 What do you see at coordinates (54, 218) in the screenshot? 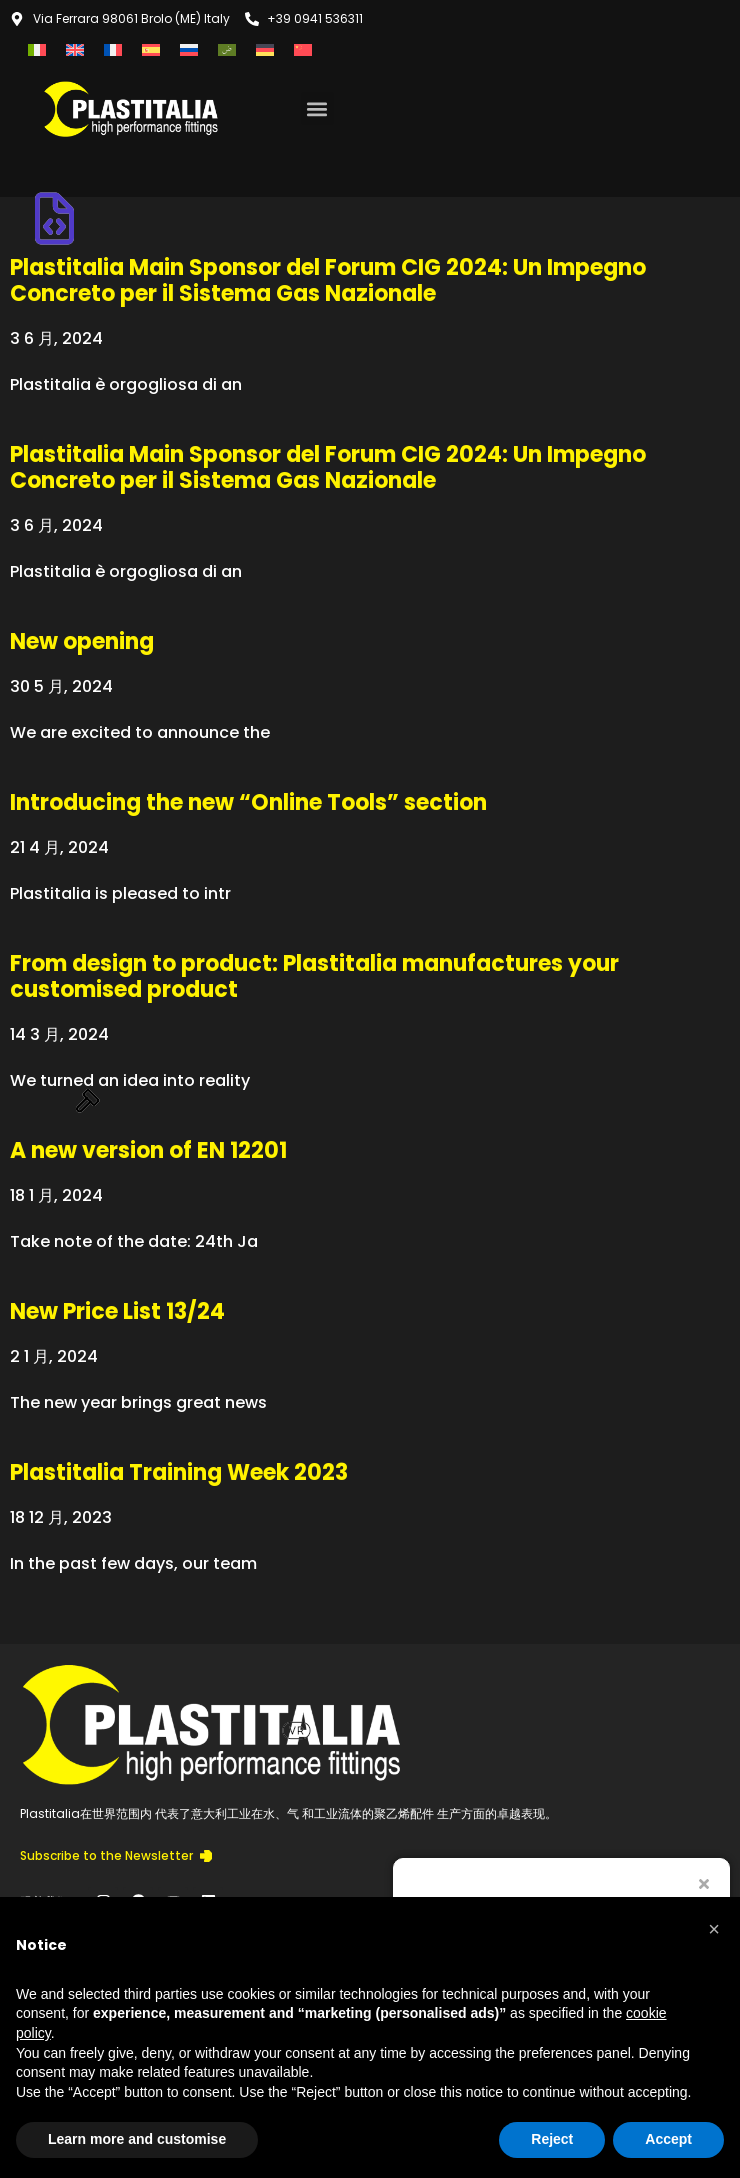
I see `view source code file` at bounding box center [54, 218].